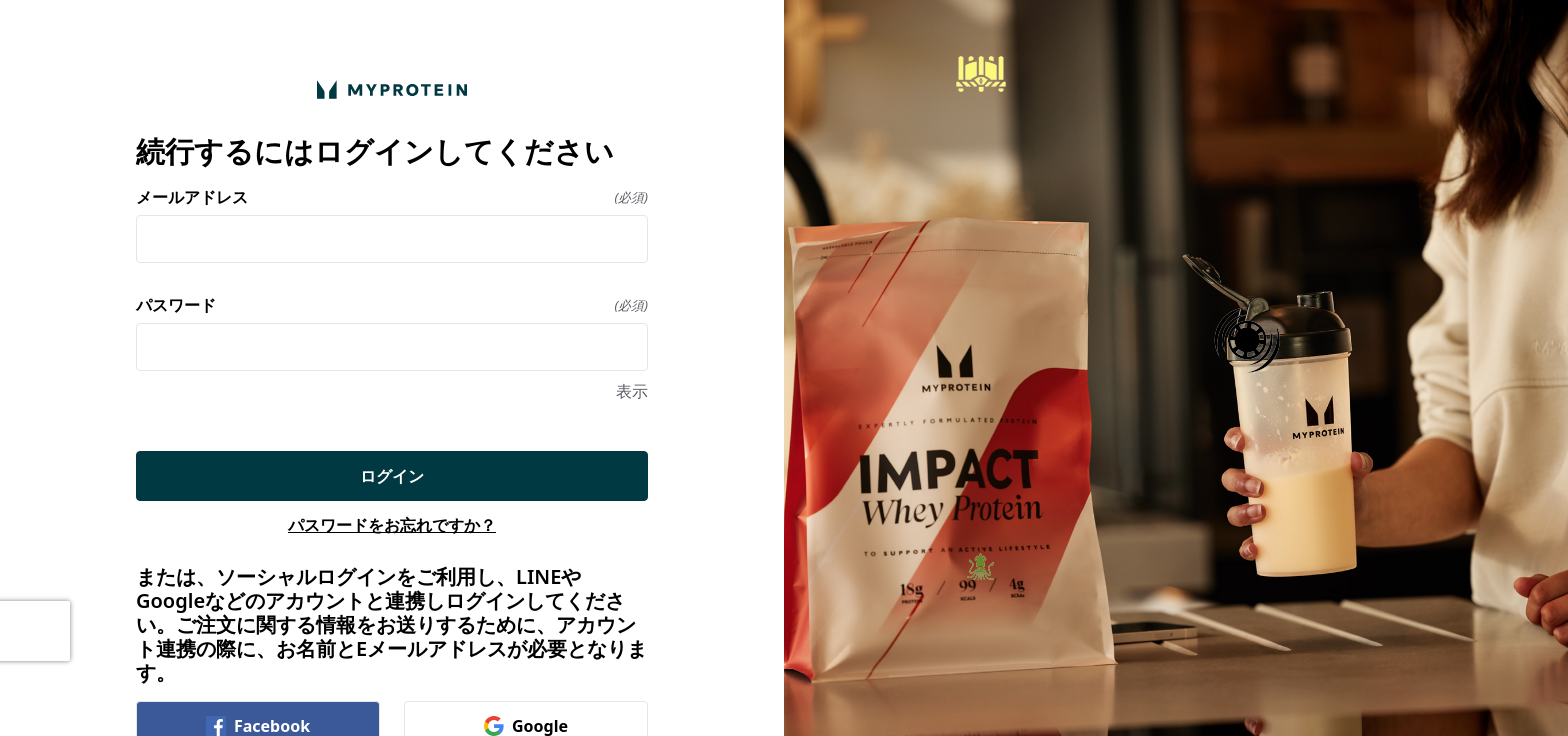 The width and height of the screenshot is (1568, 736). I want to click on sea creature or ocean-themed game element, so click(980, 566).